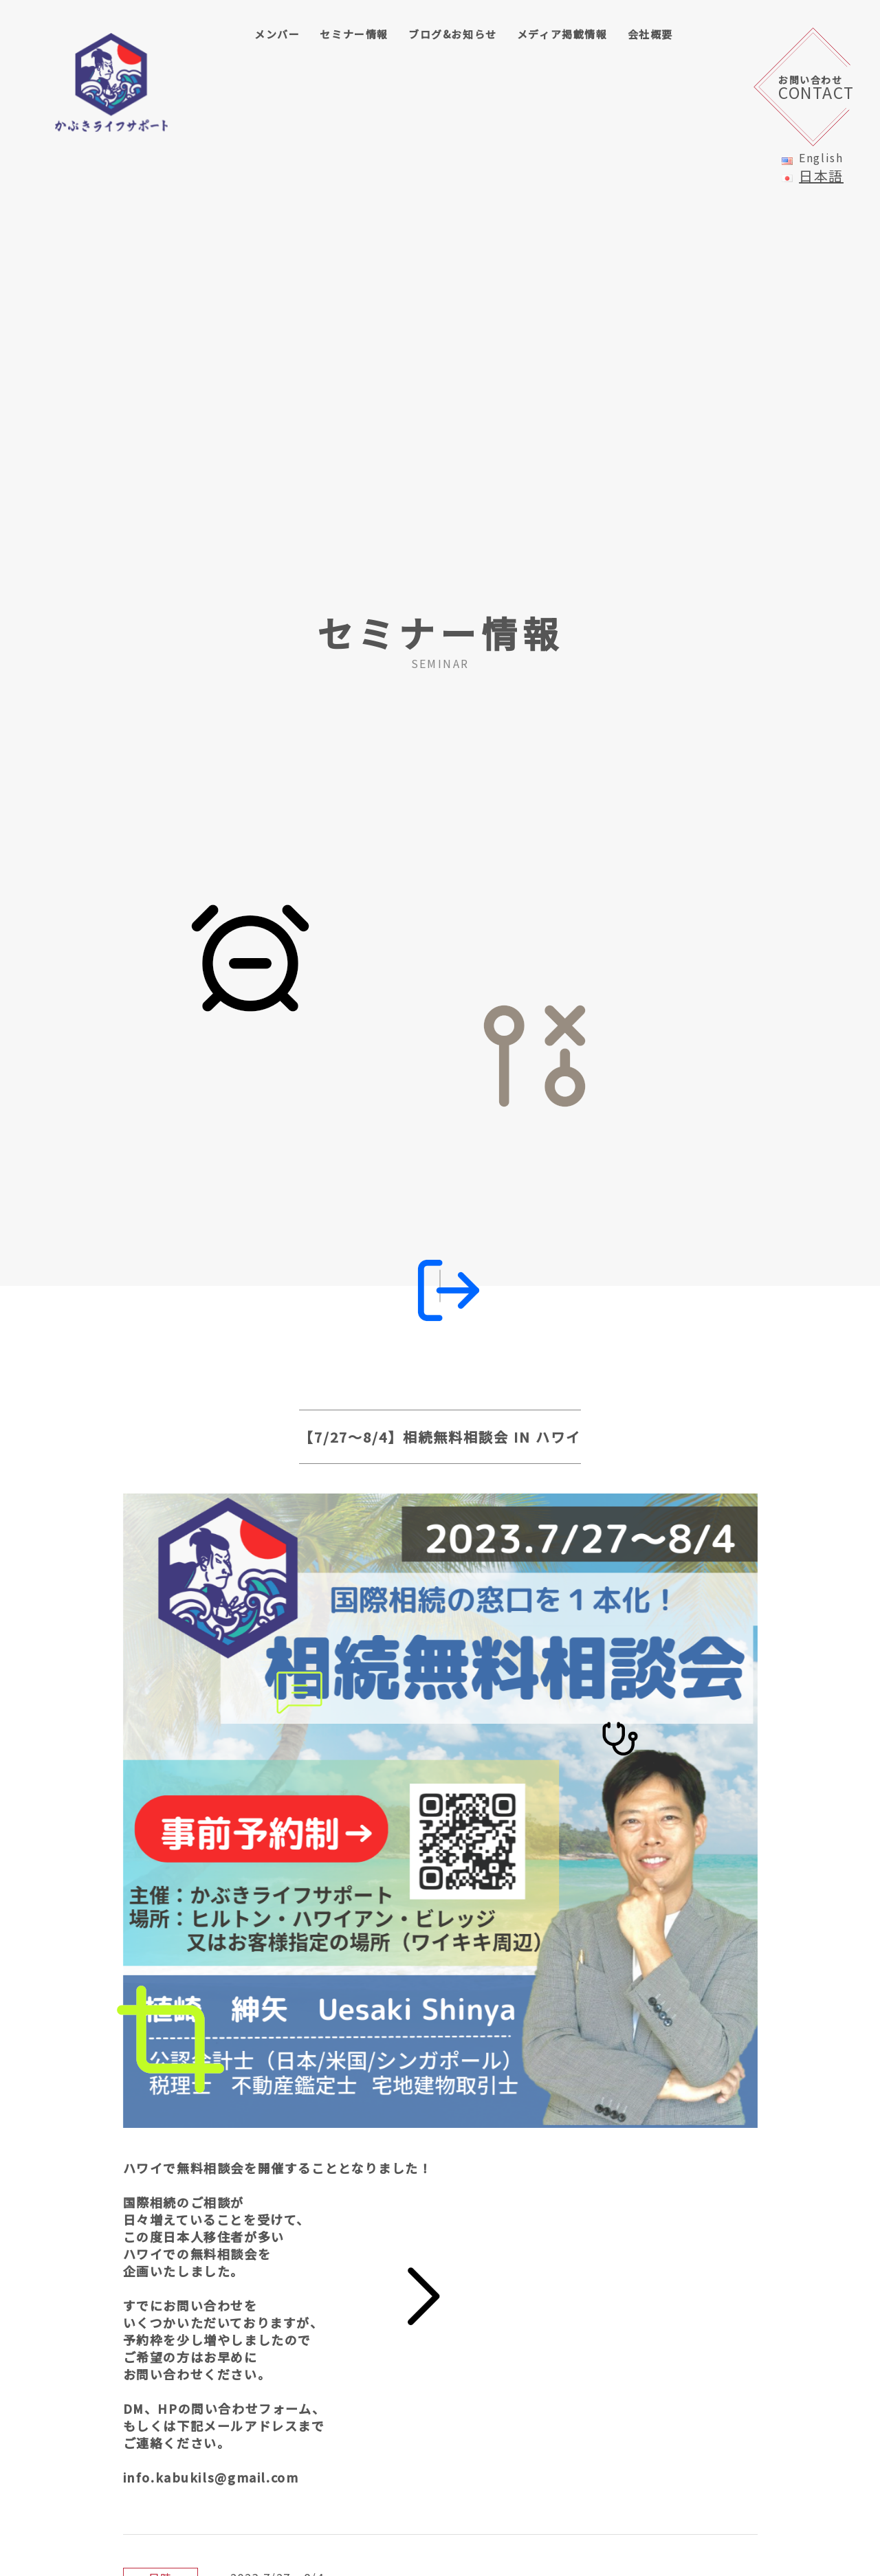 This screenshot has height=2576, width=880. I want to click on access health or medical features, so click(620, 1740).